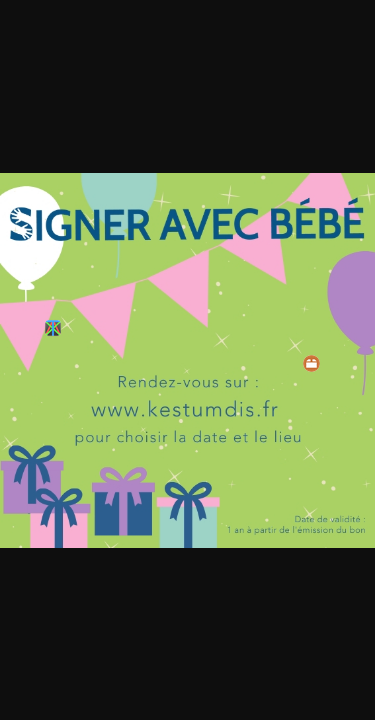  I want to click on open tixati torrent client, so click(53, 328).